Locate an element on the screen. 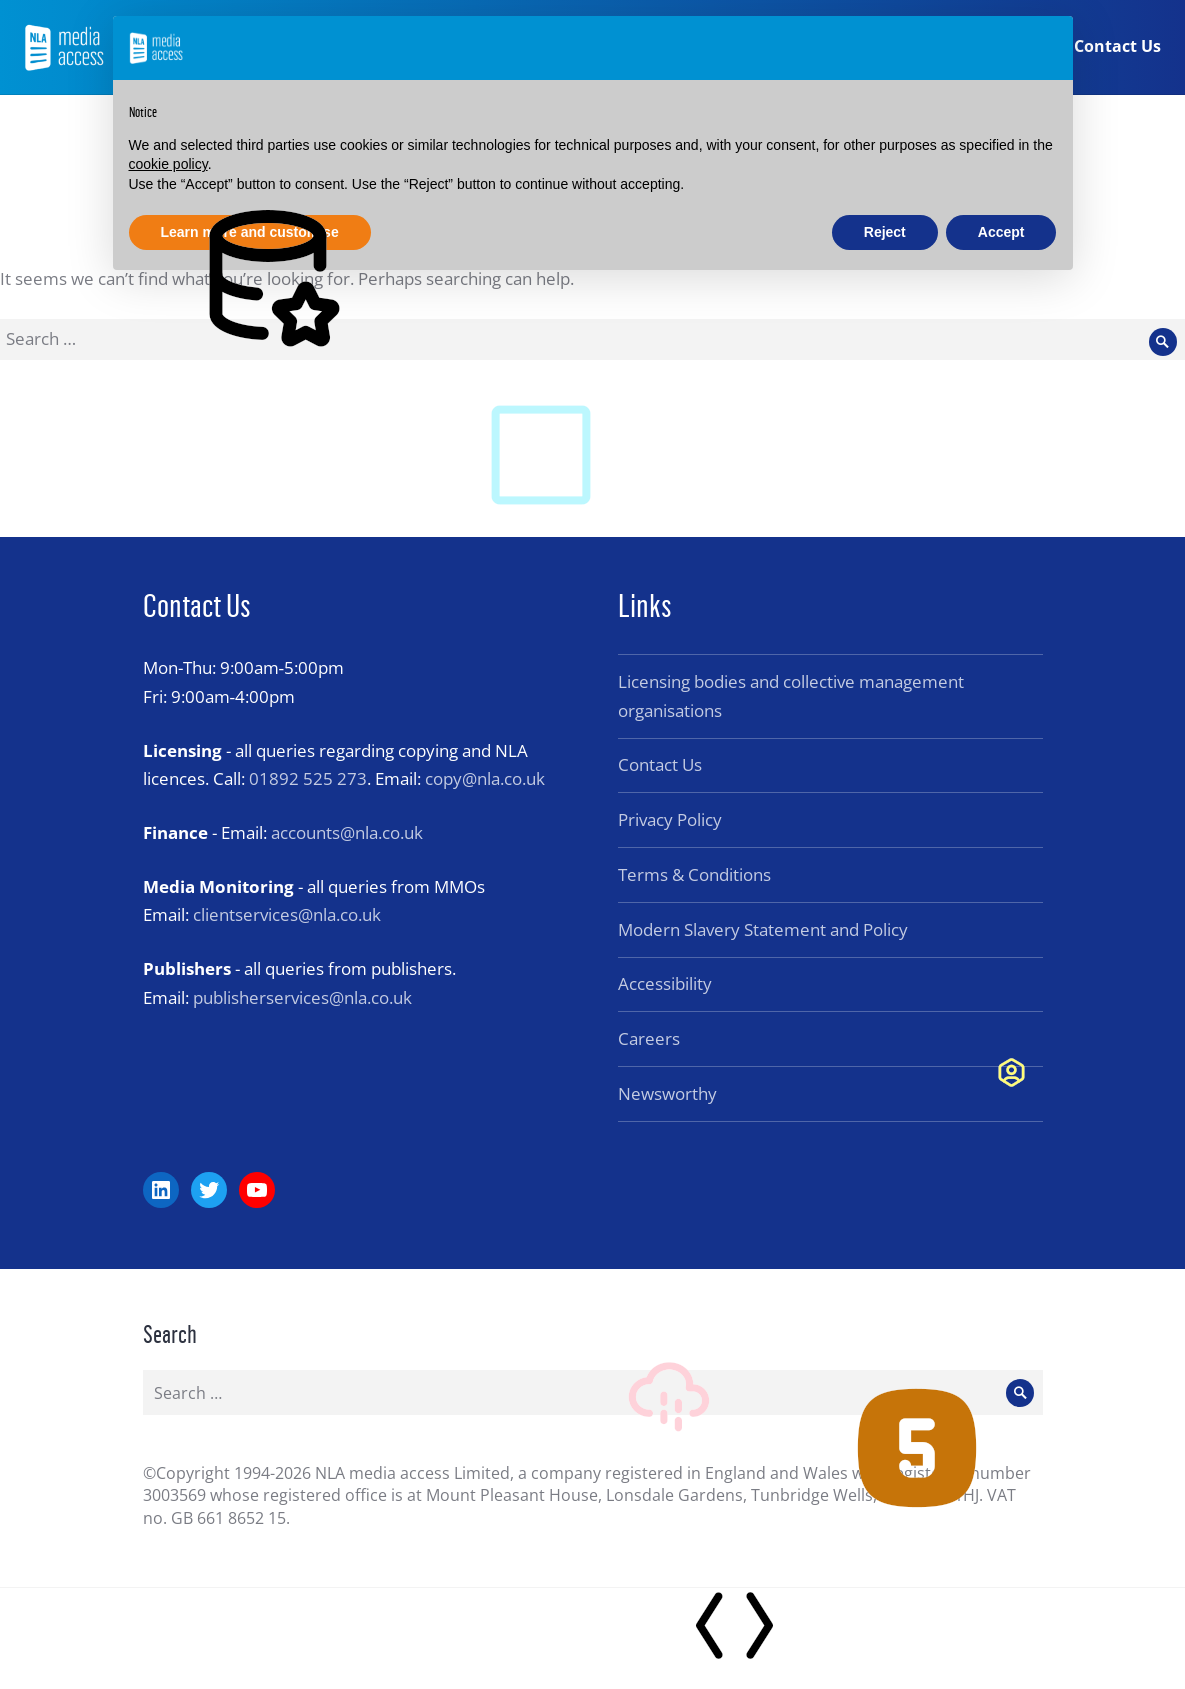 The image size is (1185, 1689). stop or halt media playback is located at coordinates (541, 455).